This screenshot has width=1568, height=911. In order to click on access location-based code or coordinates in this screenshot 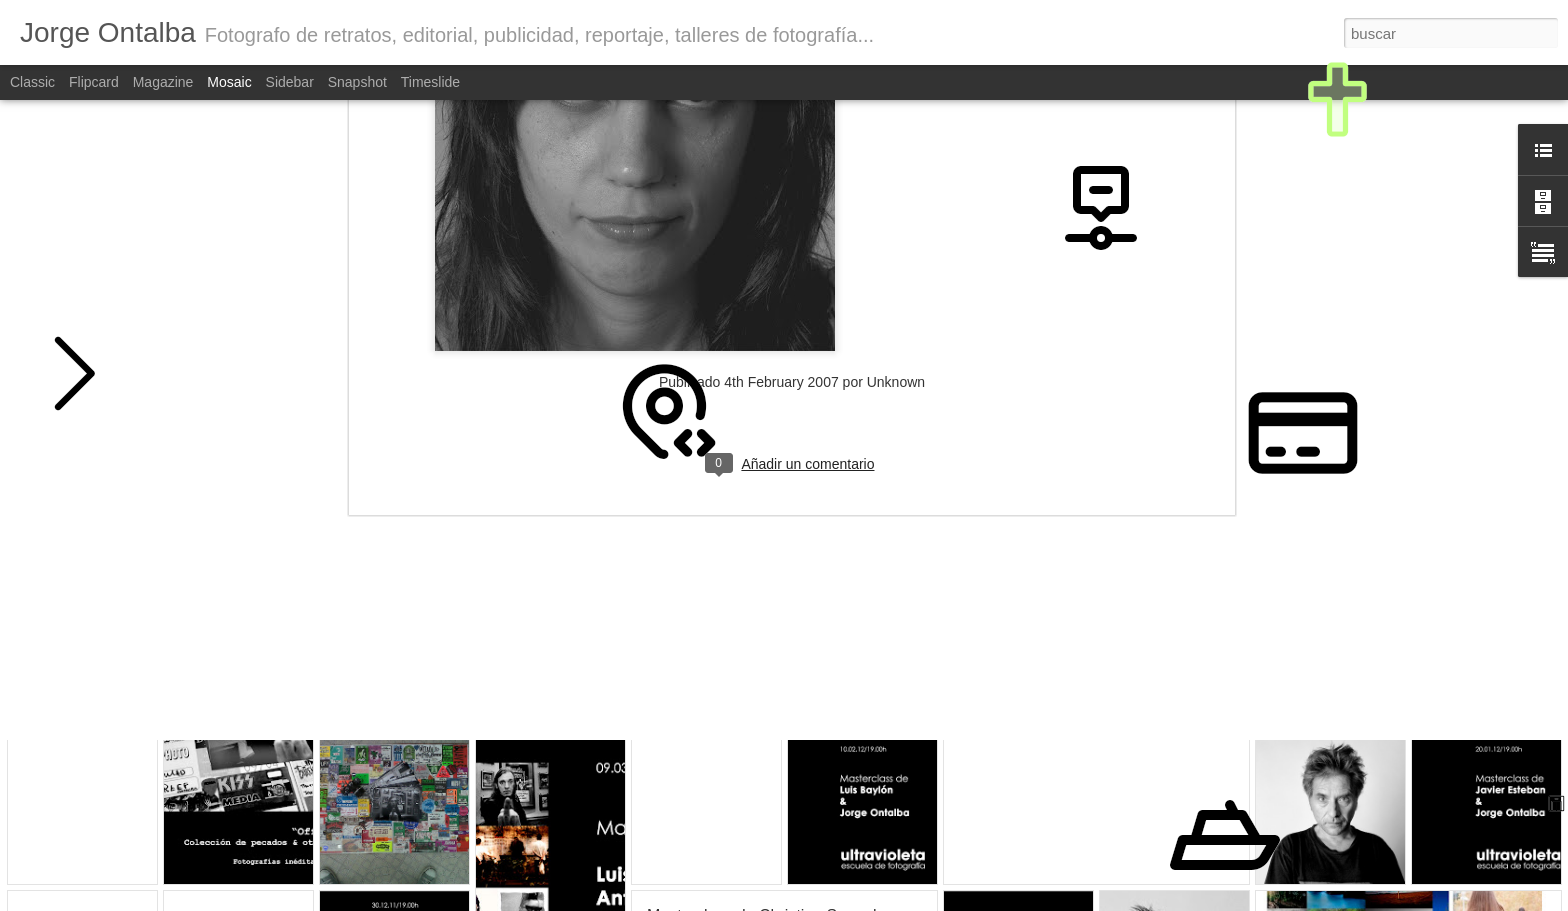, I will do `click(664, 410)`.